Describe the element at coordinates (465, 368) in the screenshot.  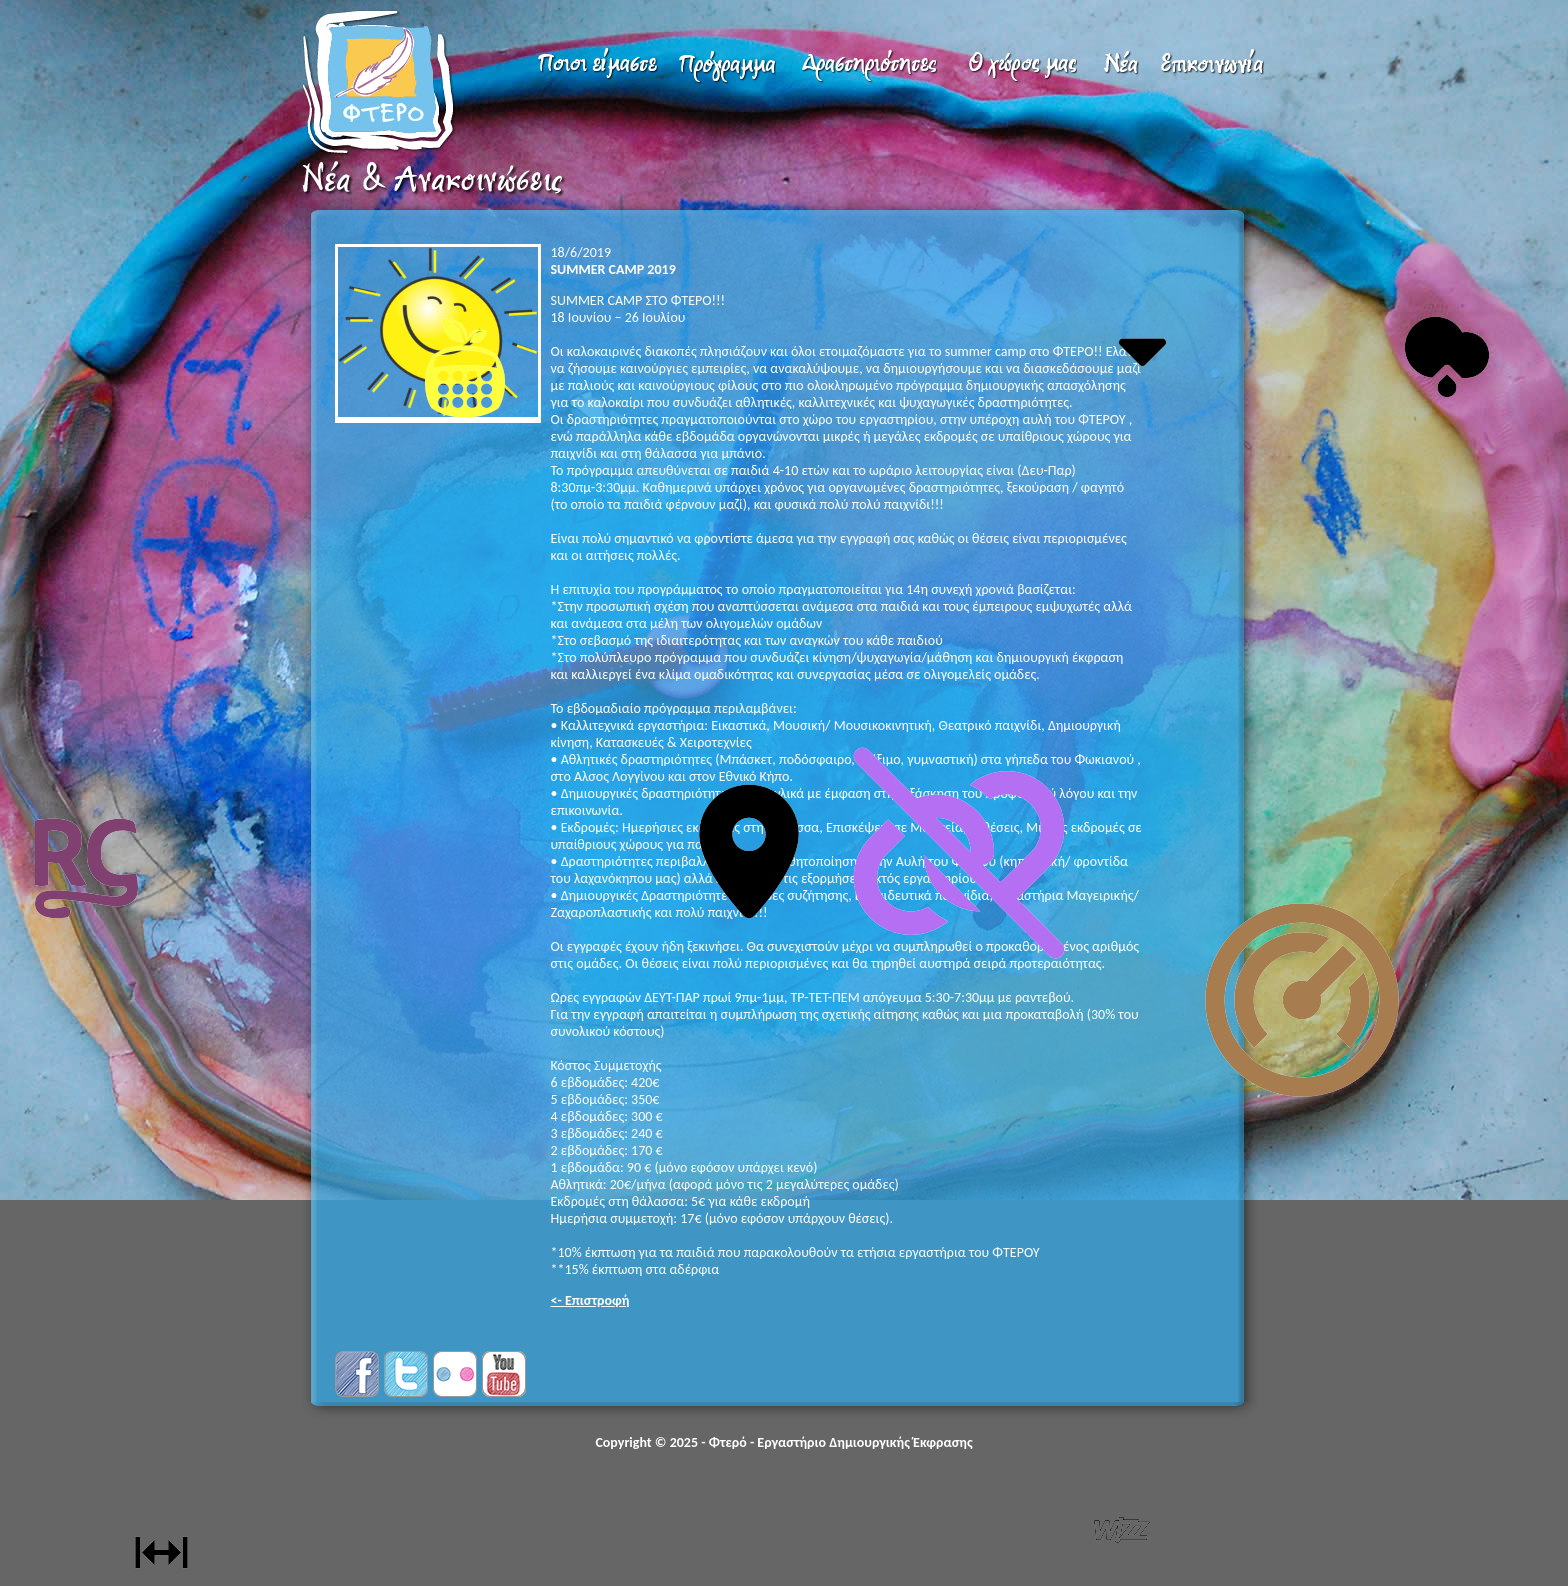
I see `nutritionix logo` at that location.